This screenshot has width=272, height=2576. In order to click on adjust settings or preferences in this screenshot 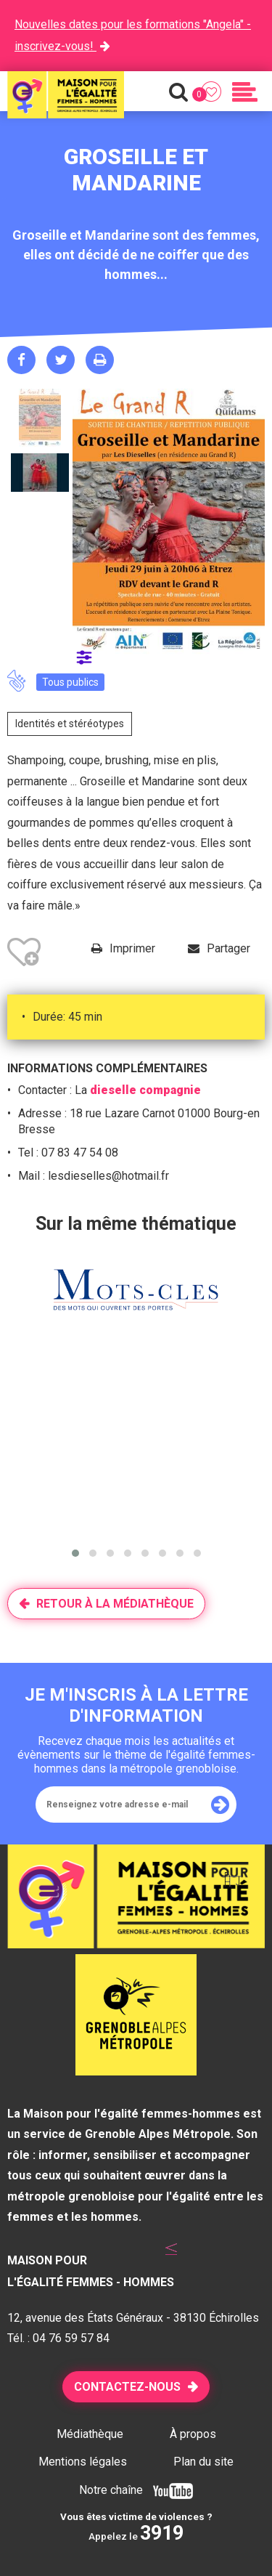, I will do `click(84, 657)`.